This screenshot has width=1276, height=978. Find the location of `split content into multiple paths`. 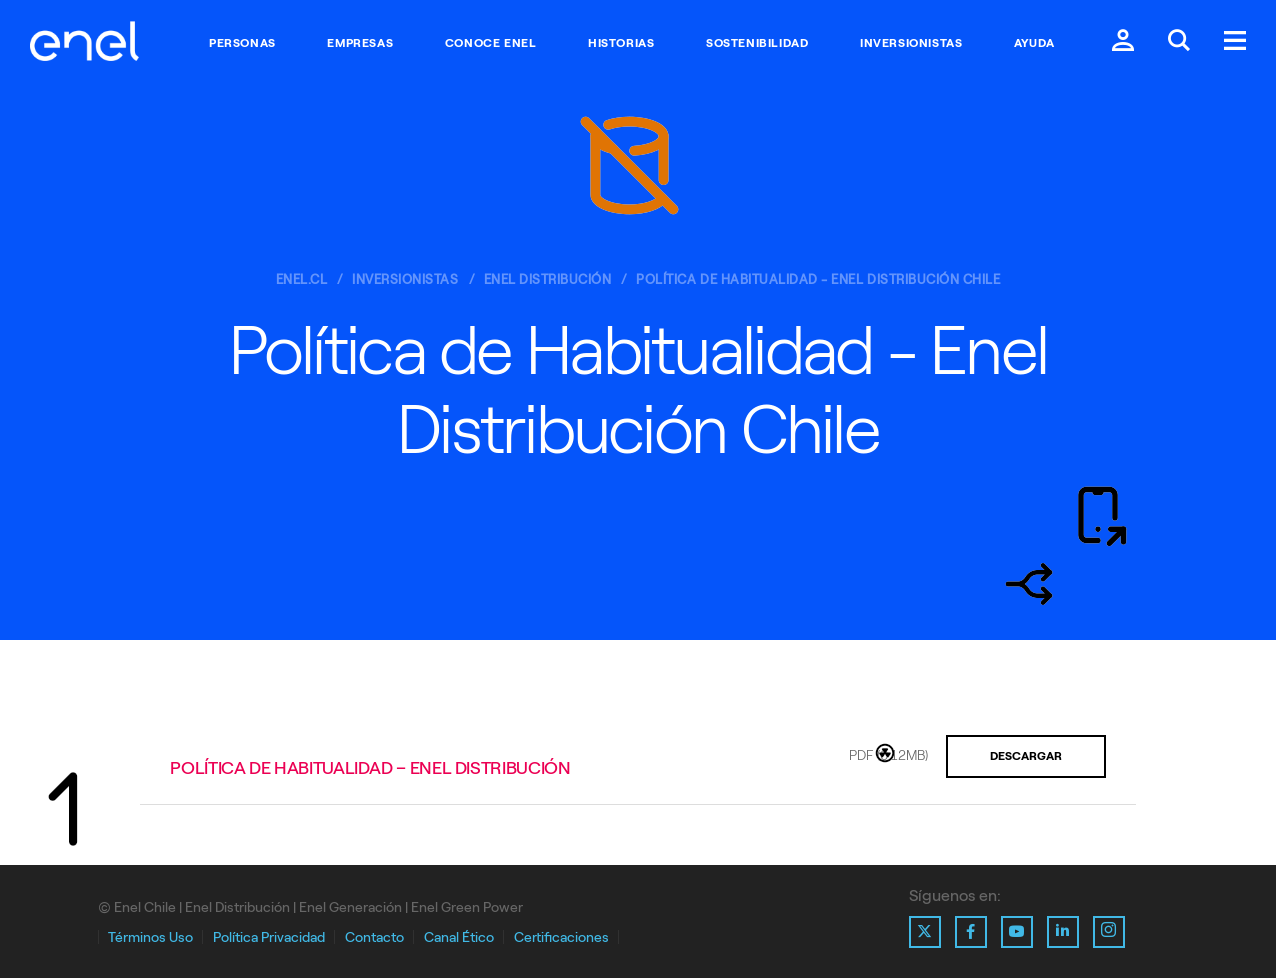

split content into multiple paths is located at coordinates (1029, 584).